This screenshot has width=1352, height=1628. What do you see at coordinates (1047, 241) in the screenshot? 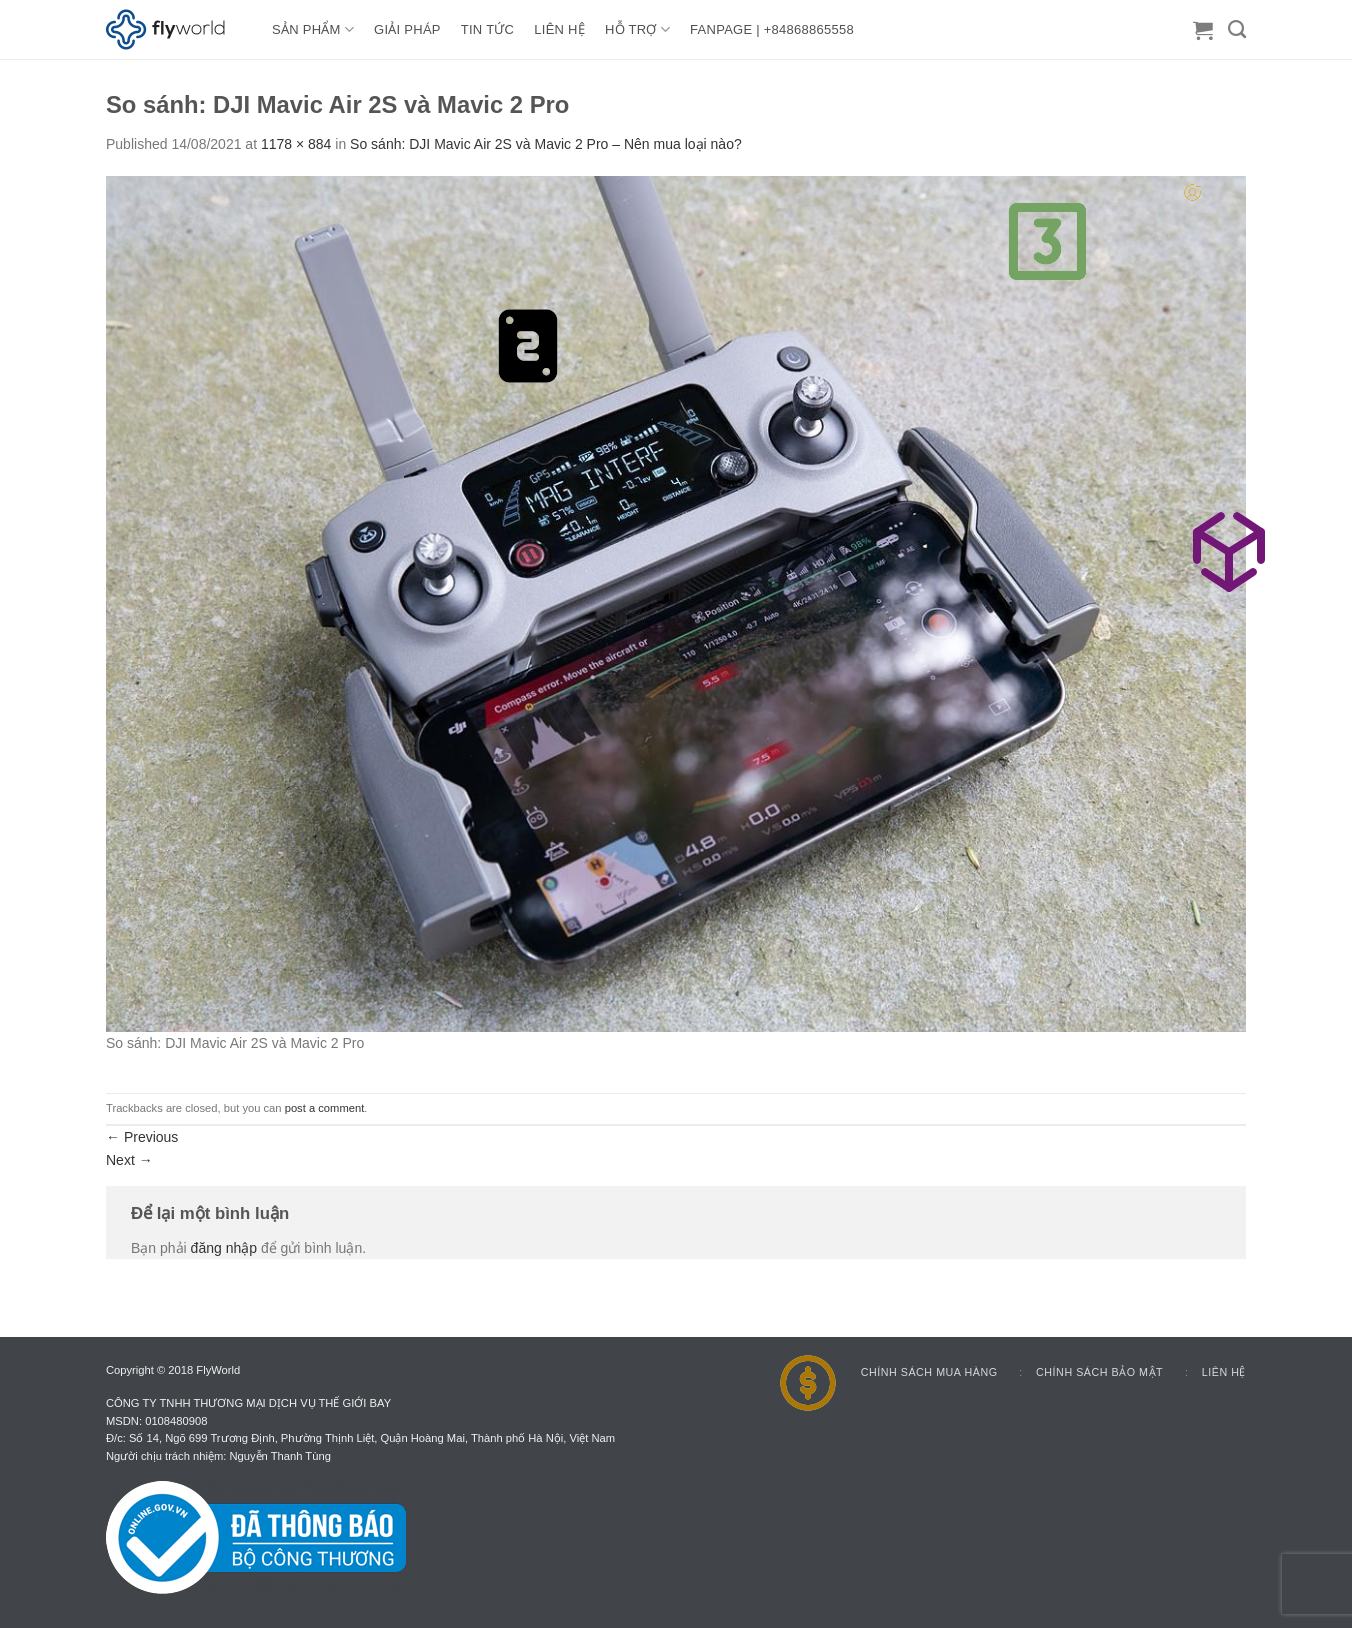
I see `indicates step three in a numbered sequence` at bounding box center [1047, 241].